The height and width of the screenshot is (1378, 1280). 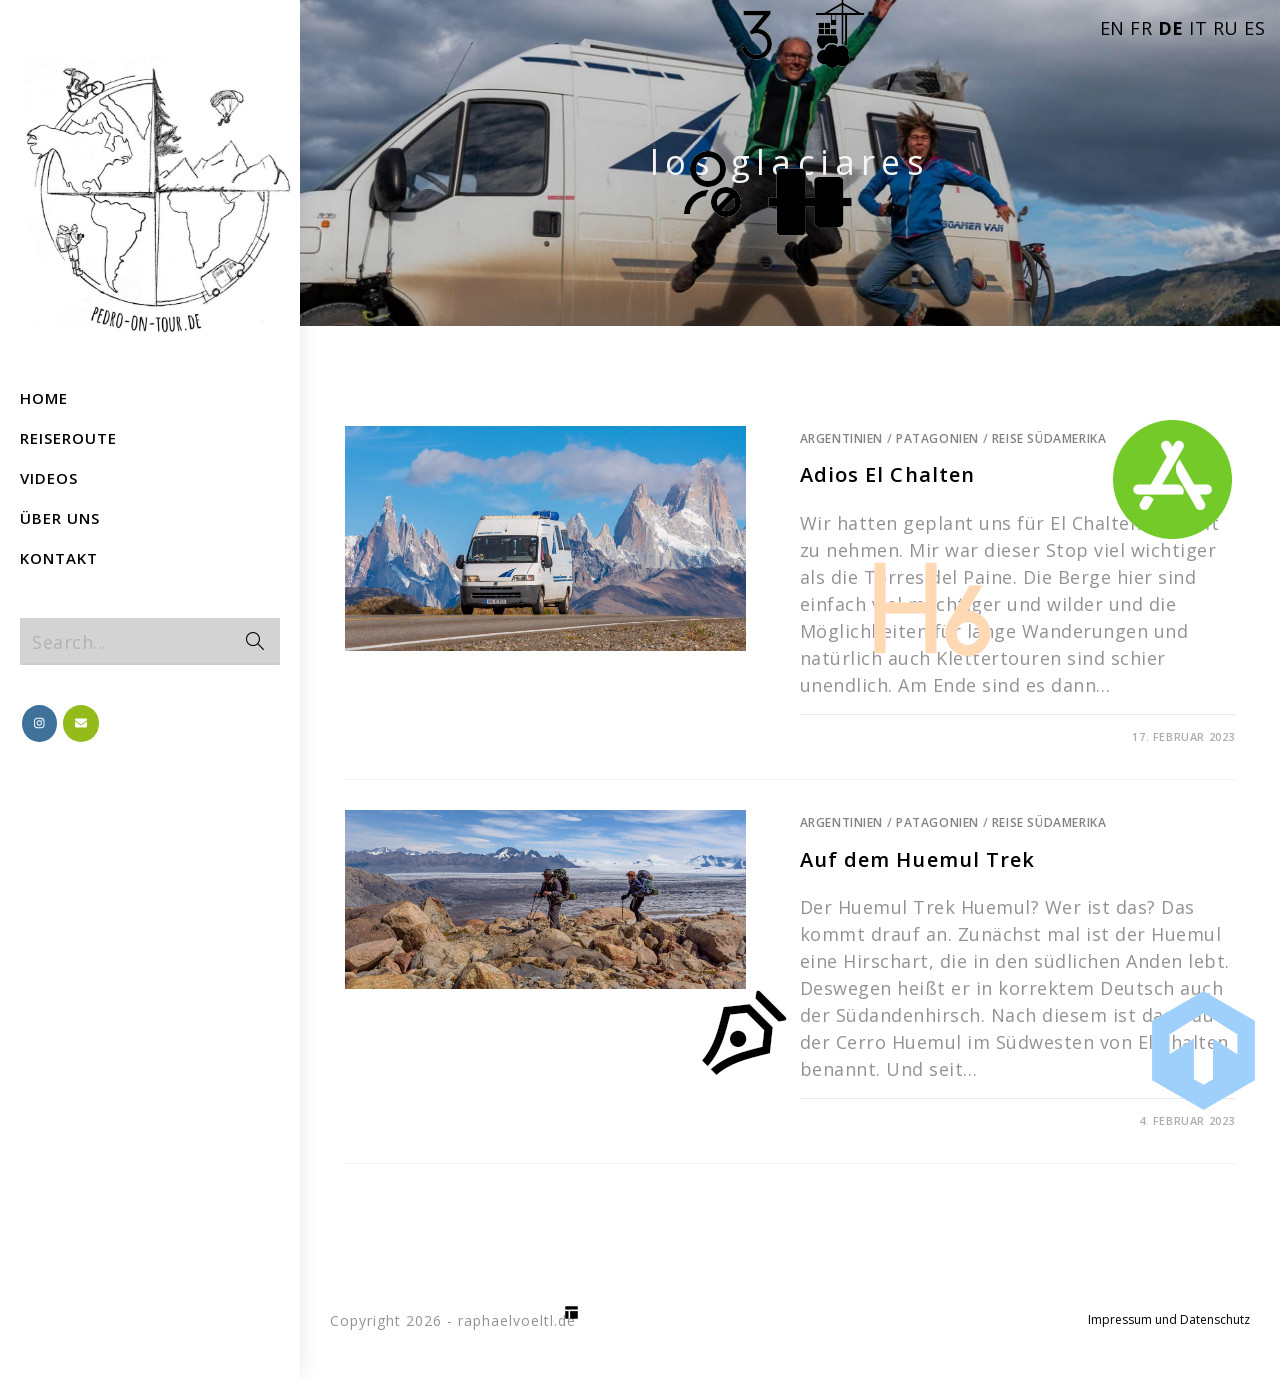 What do you see at coordinates (741, 1036) in the screenshot?
I see `access drawing or illustration tools` at bounding box center [741, 1036].